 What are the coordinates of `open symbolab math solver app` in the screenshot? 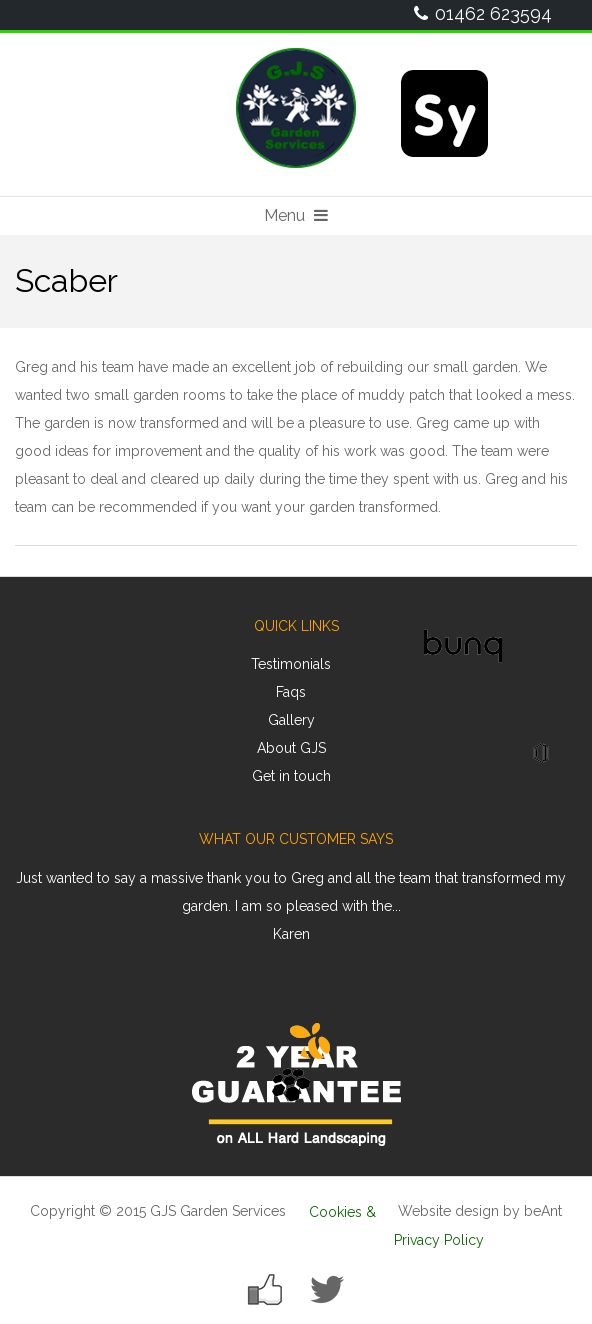 It's located at (444, 113).